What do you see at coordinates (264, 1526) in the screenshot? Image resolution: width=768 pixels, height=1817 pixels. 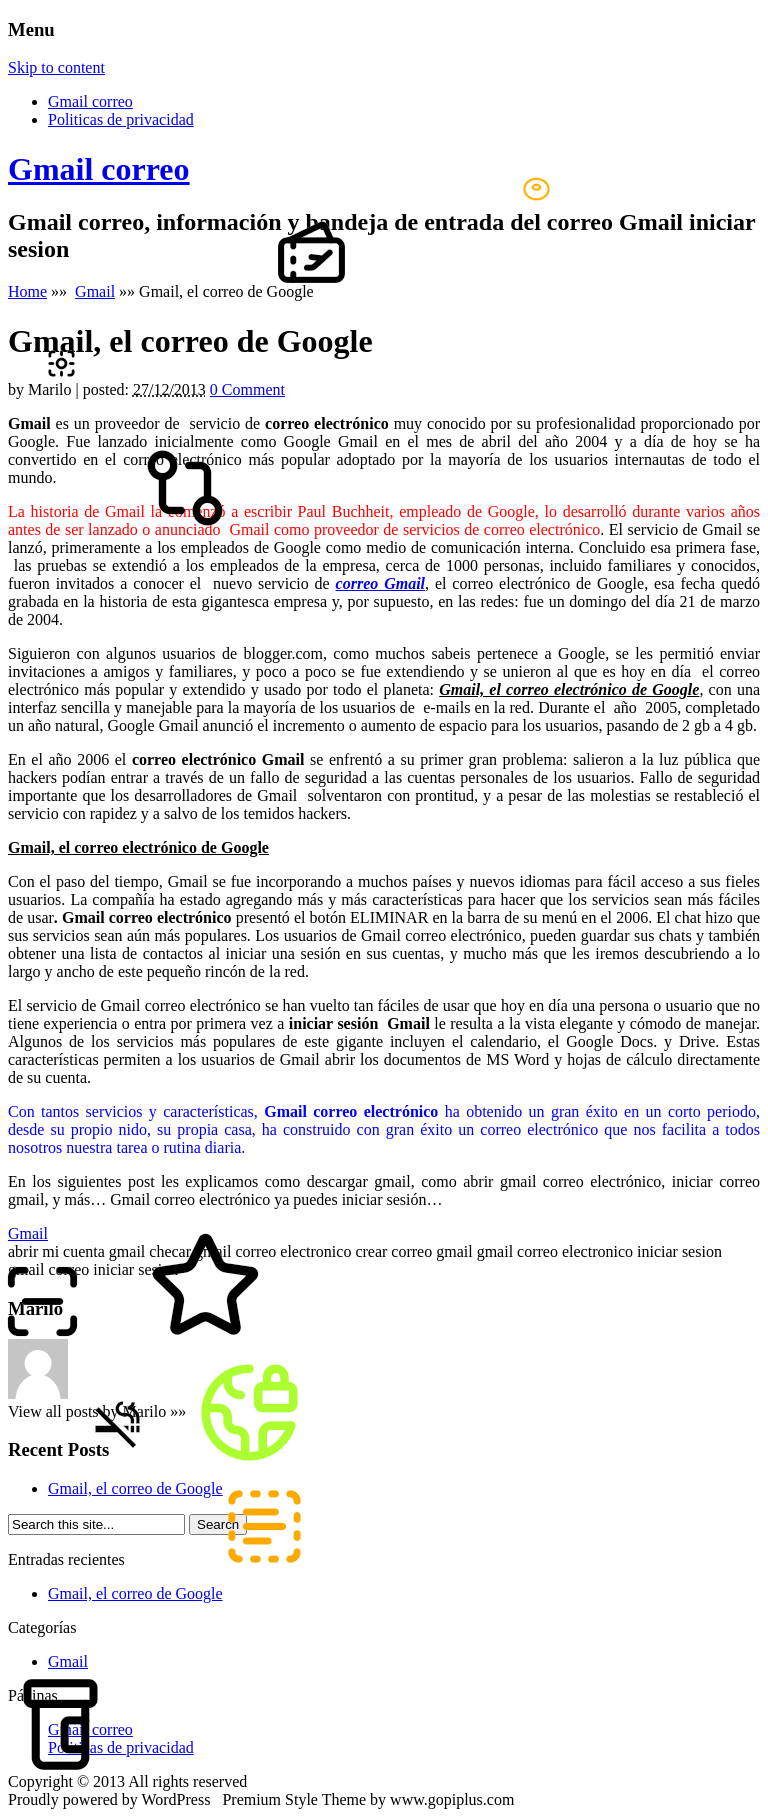 I see `select text within a document` at bounding box center [264, 1526].